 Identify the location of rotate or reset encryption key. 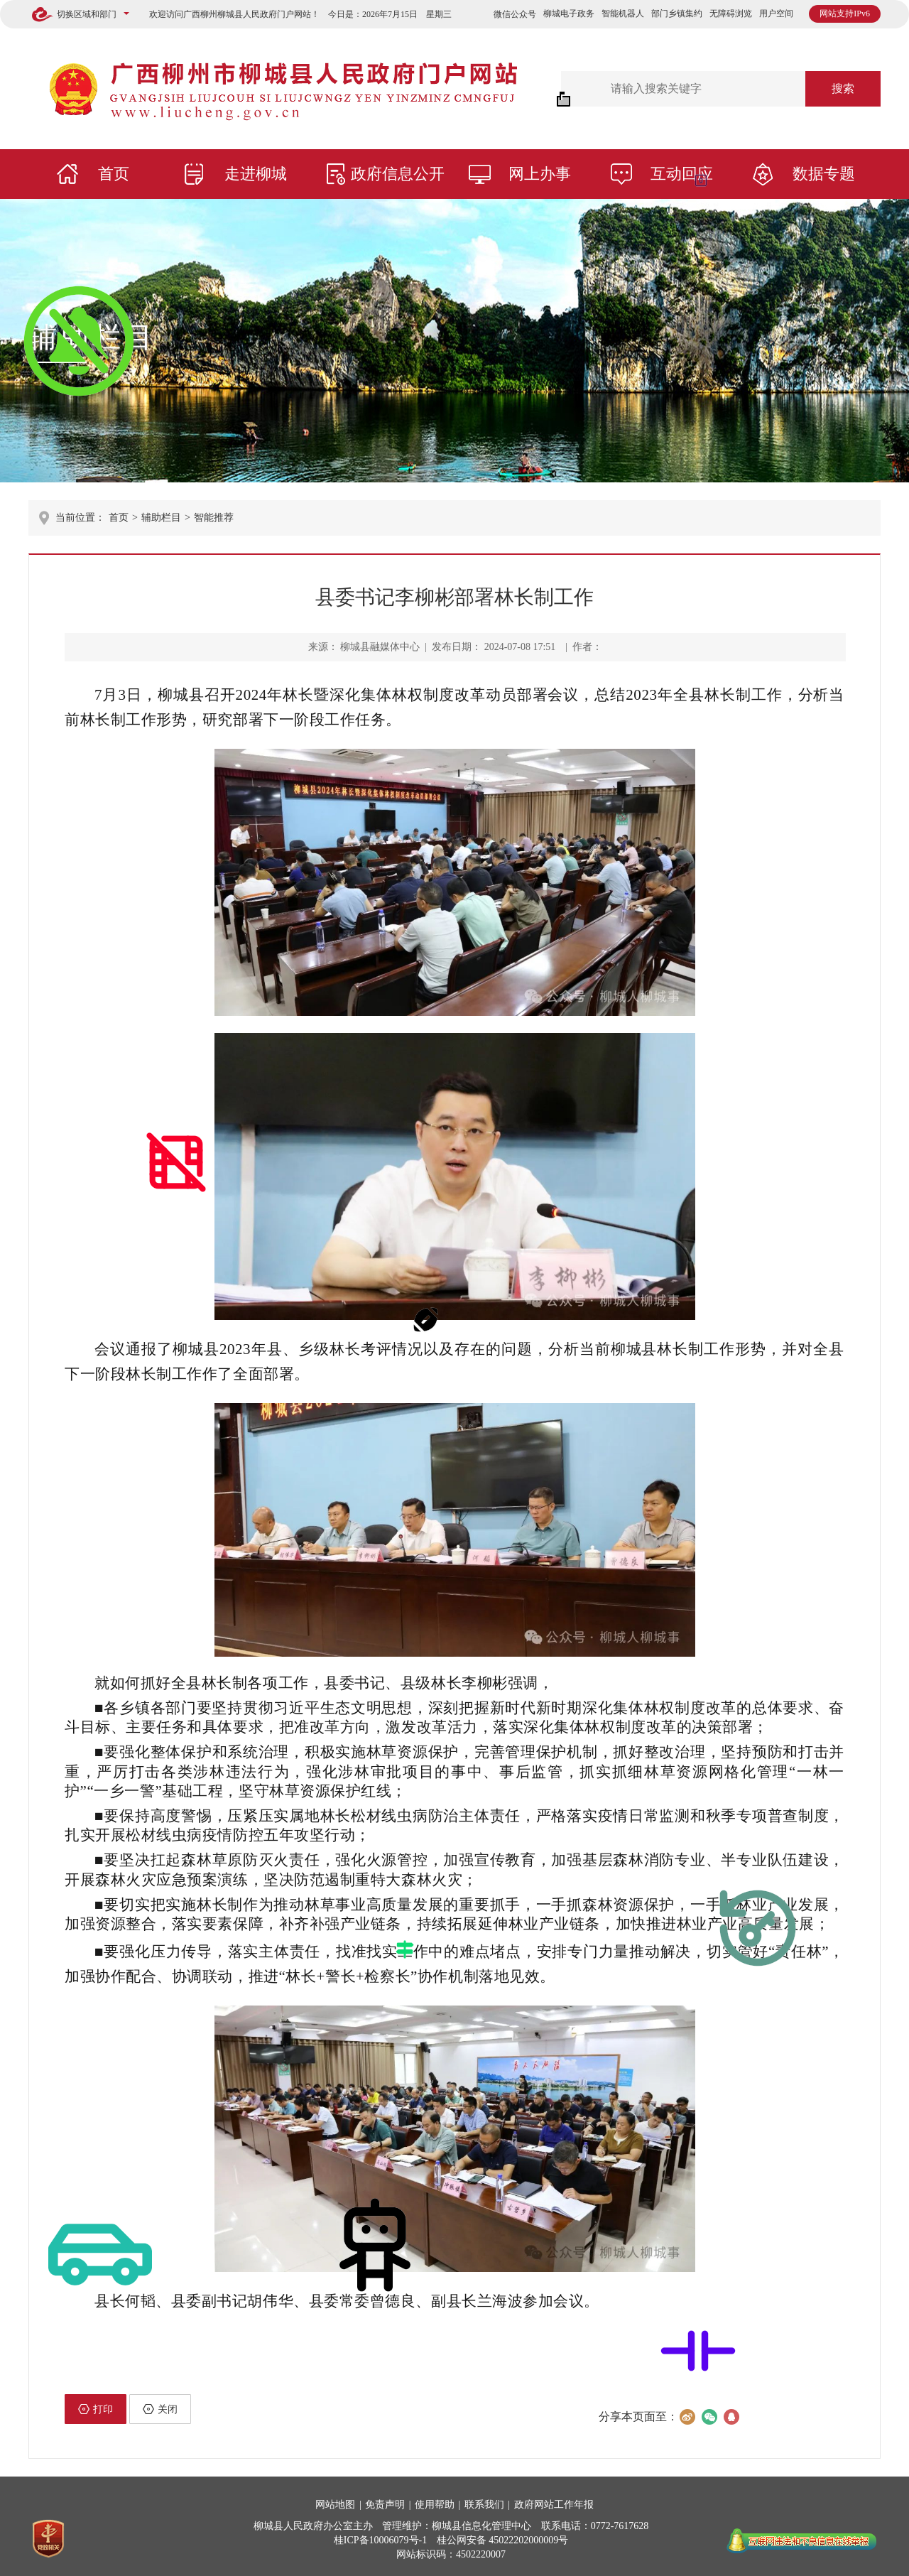
(758, 1928).